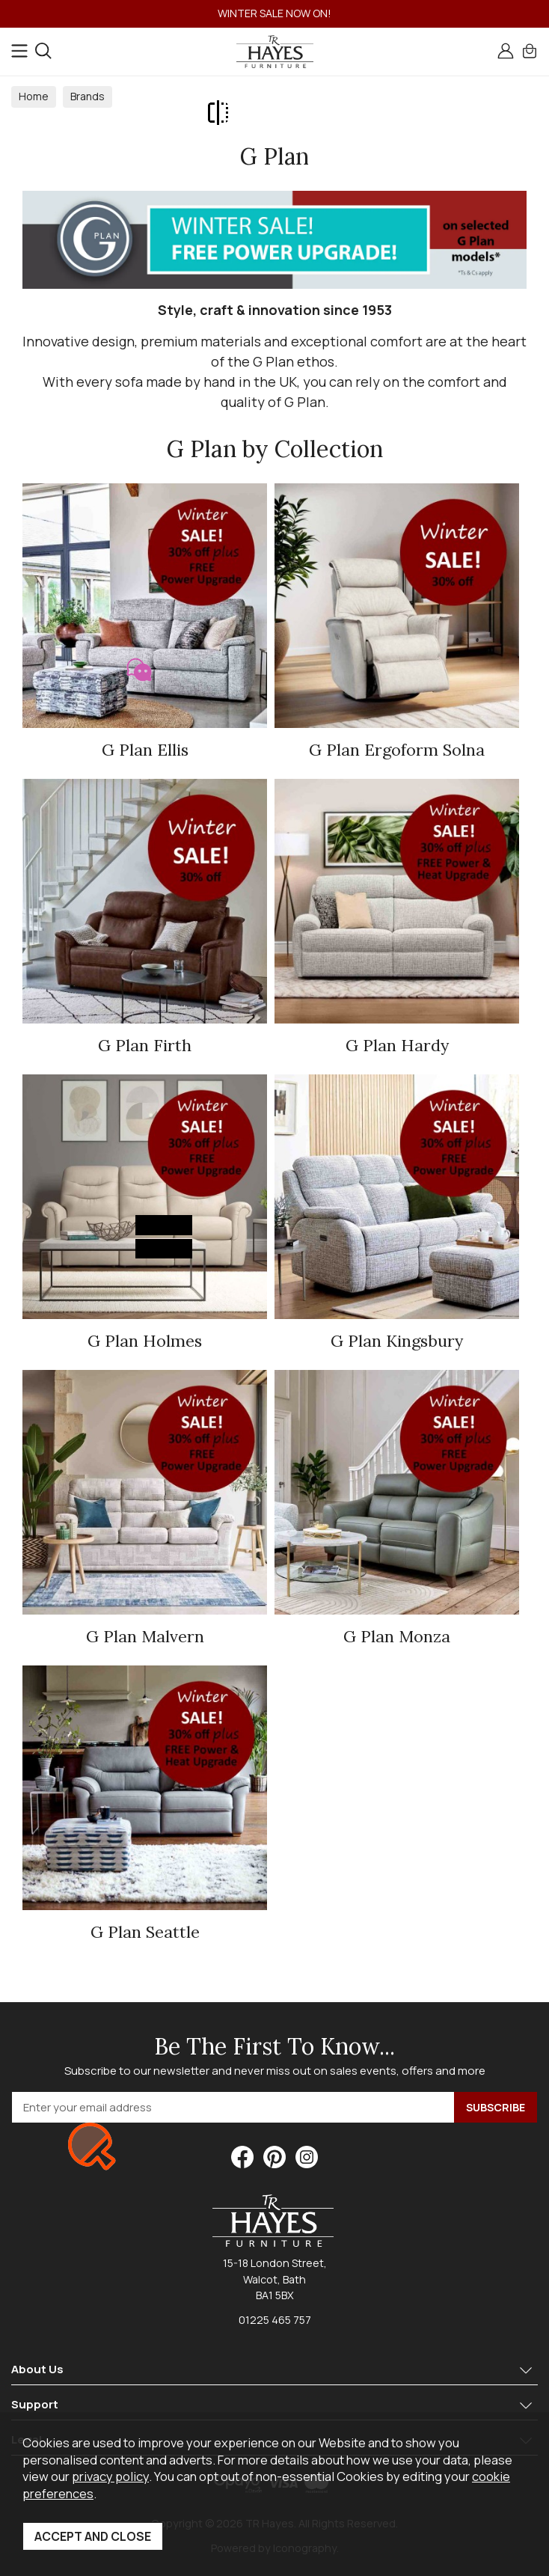 This screenshot has height=2576, width=549. What do you see at coordinates (91, 2145) in the screenshot?
I see `access ping pong or table tennis game` at bounding box center [91, 2145].